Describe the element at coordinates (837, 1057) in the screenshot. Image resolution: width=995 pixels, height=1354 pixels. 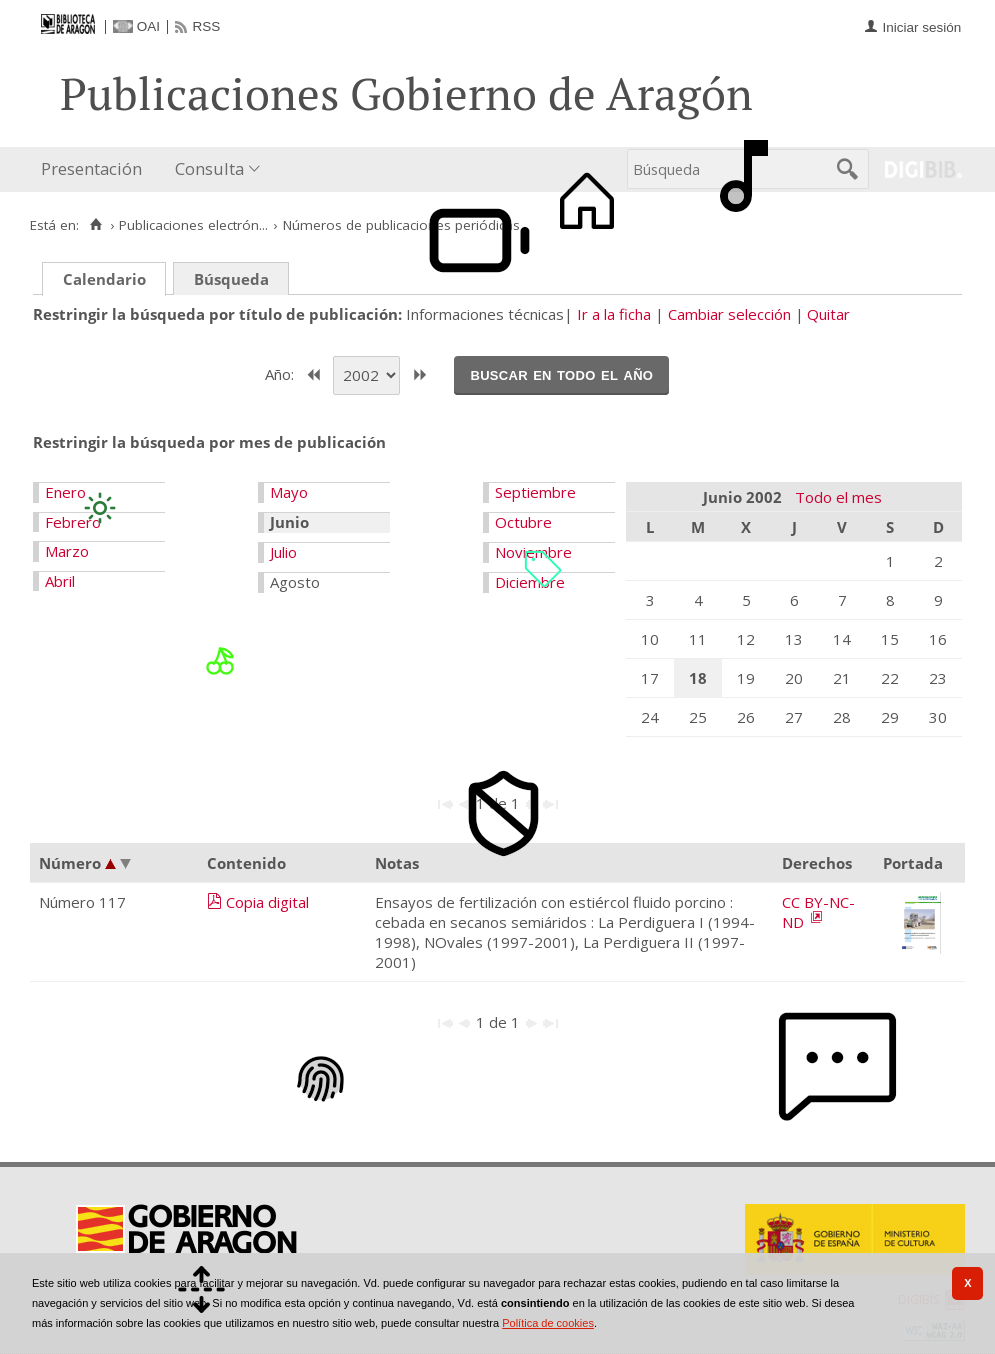
I see `open chat or messaging` at that location.